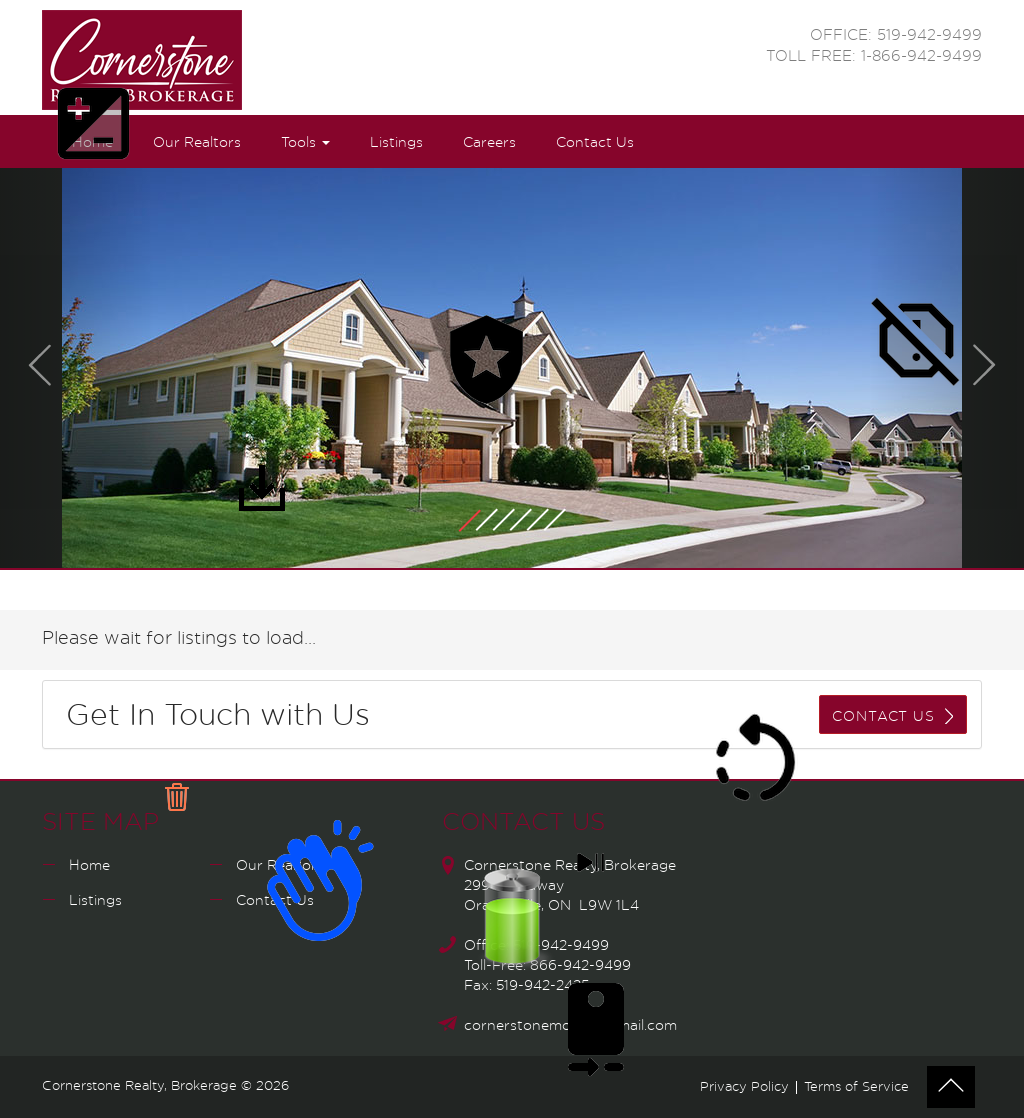  I want to click on delete this item, so click(177, 797).